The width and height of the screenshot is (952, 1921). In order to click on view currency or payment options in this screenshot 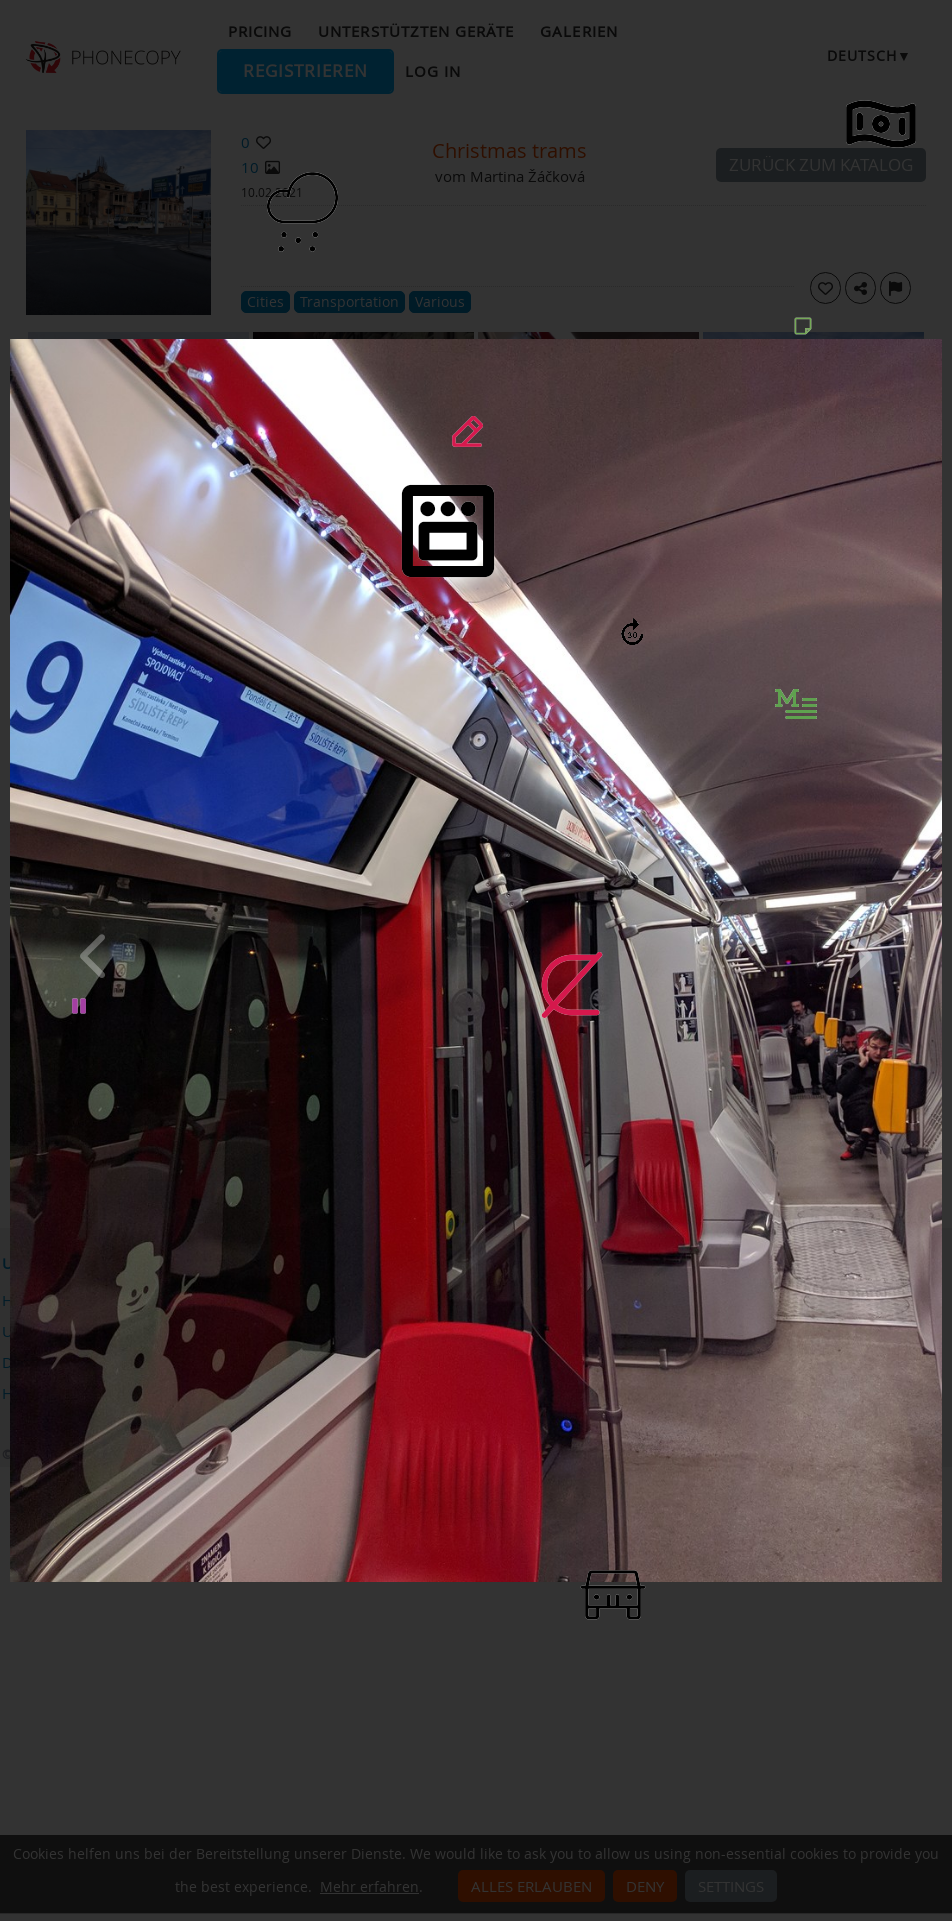, I will do `click(881, 124)`.